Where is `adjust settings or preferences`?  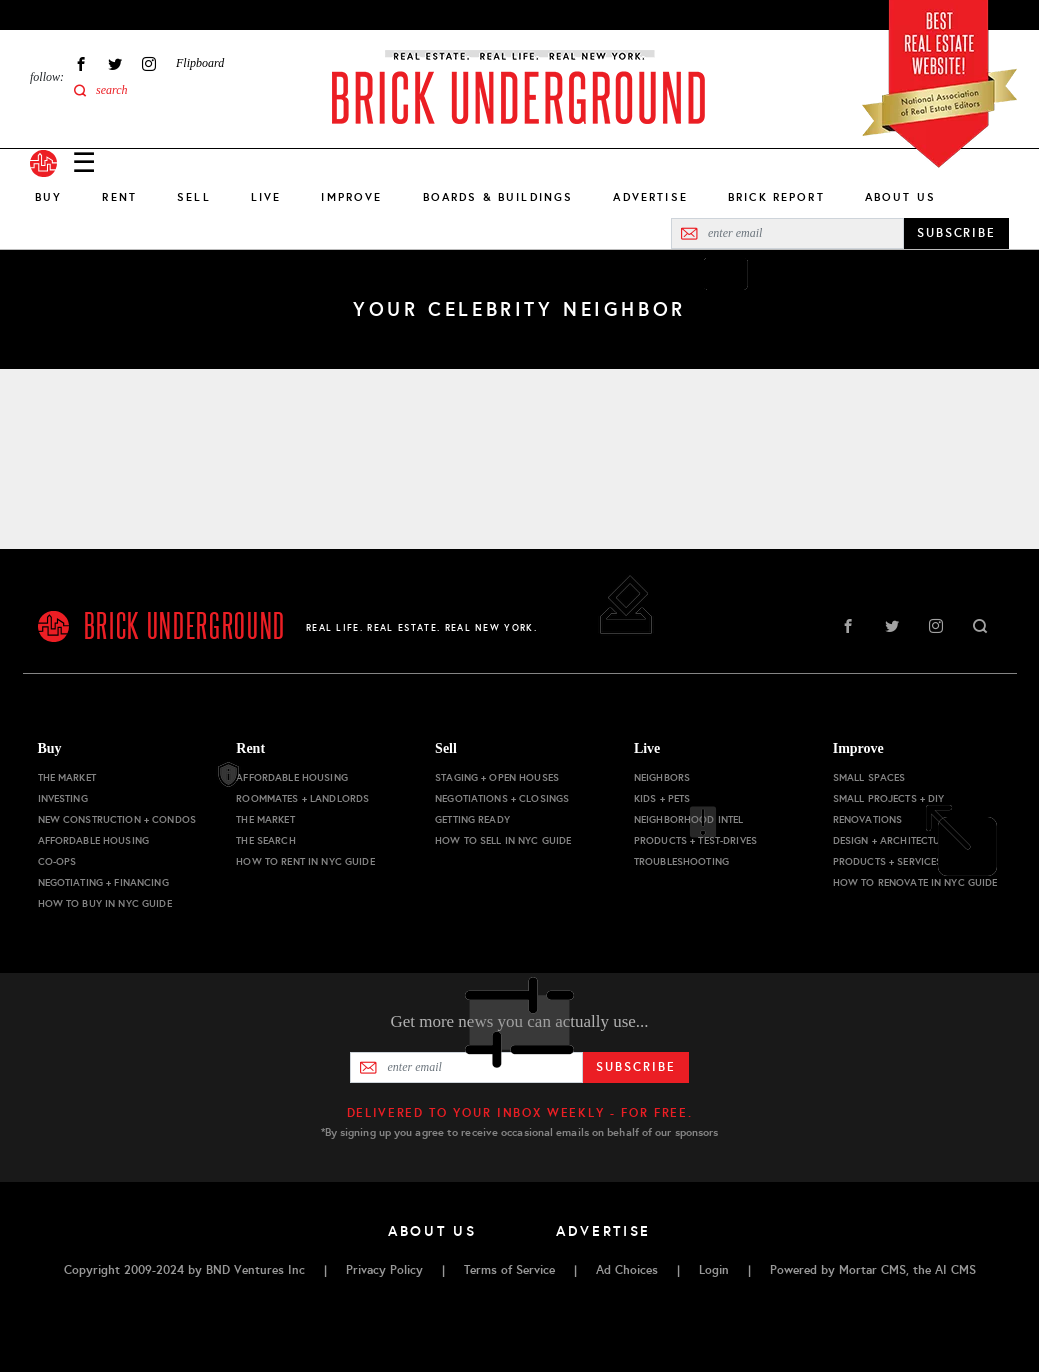 adjust settings or preferences is located at coordinates (519, 1022).